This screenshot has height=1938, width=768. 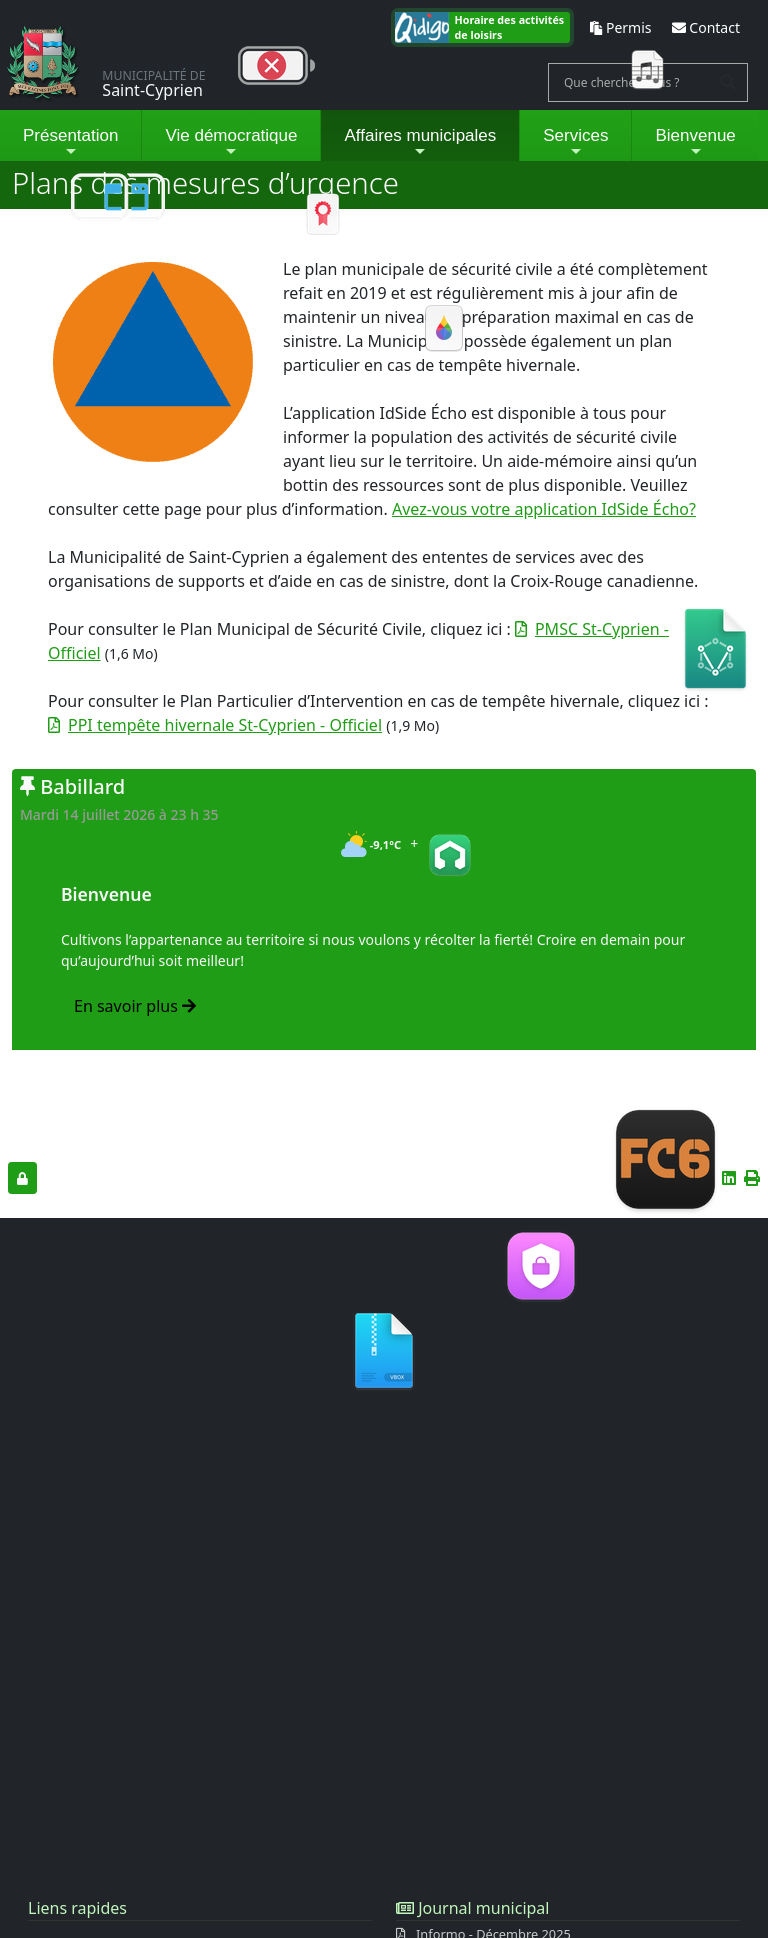 What do you see at coordinates (384, 1352) in the screenshot?
I see `a VirtualBox virtual machine configuration file` at bounding box center [384, 1352].